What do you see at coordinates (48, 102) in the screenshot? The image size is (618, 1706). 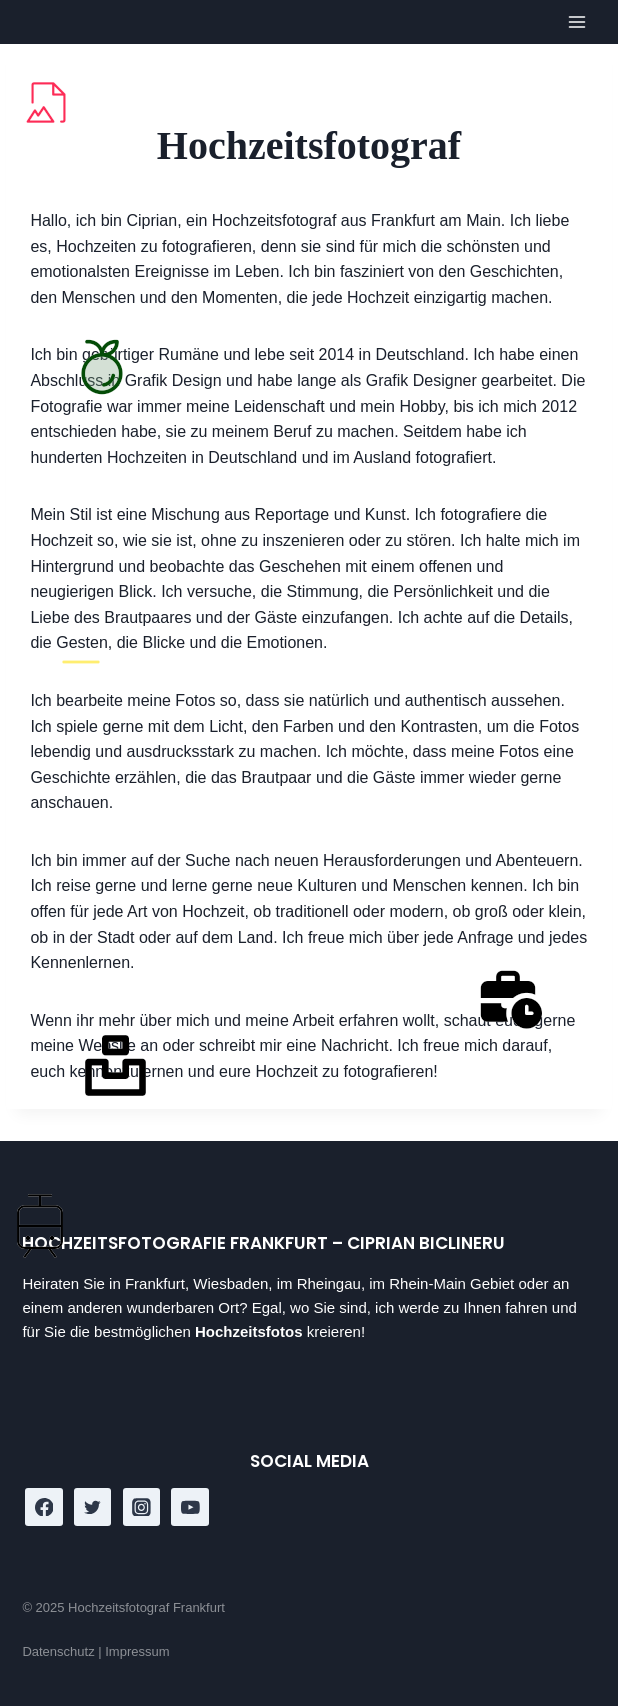 I see `view image file` at bounding box center [48, 102].